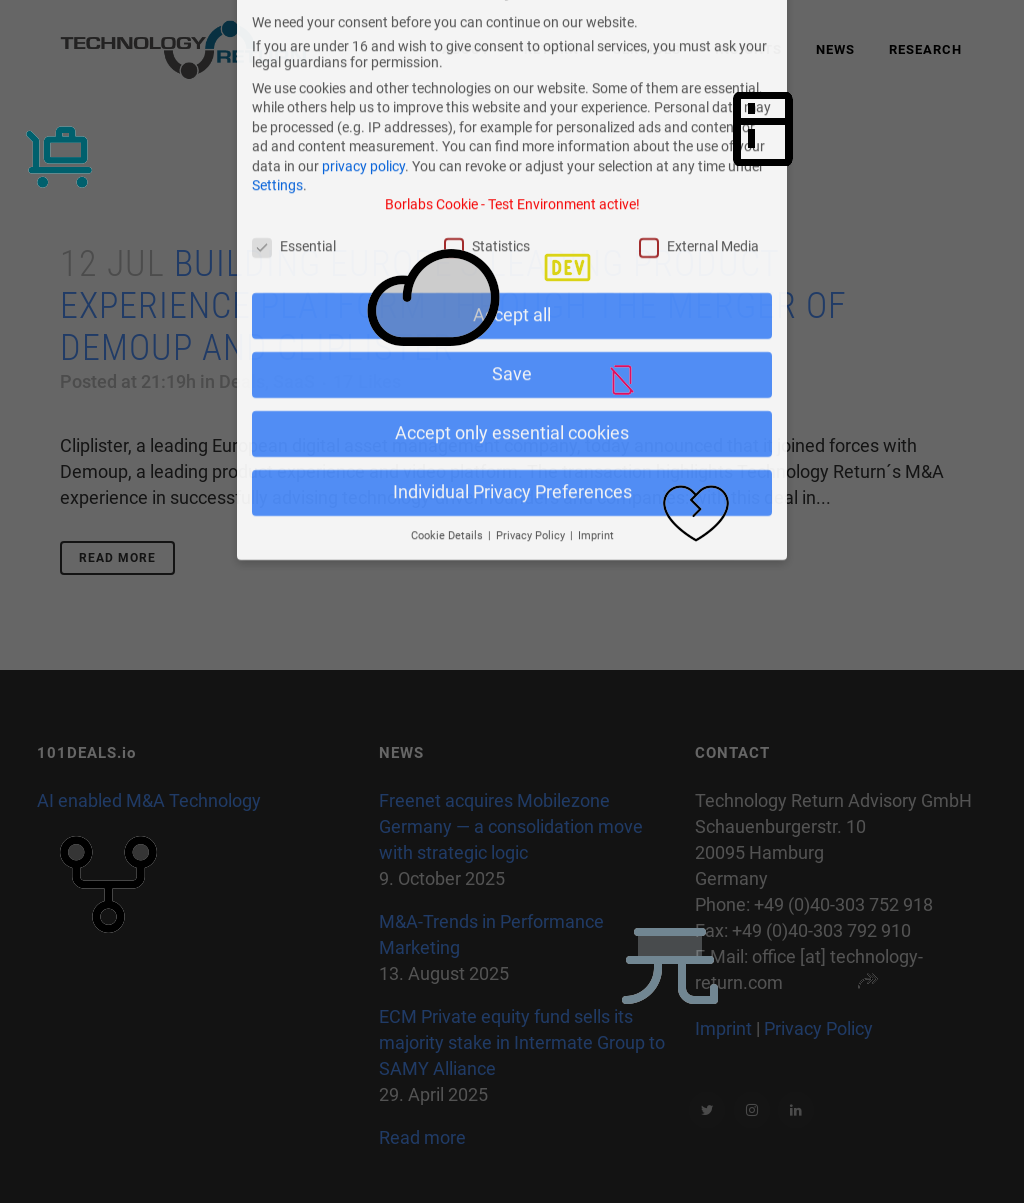 The image size is (1024, 1203). What do you see at coordinates (763, 129) in the screenshot?
I see `access kitchen appliances or settings` at bounding box center [763, 129].